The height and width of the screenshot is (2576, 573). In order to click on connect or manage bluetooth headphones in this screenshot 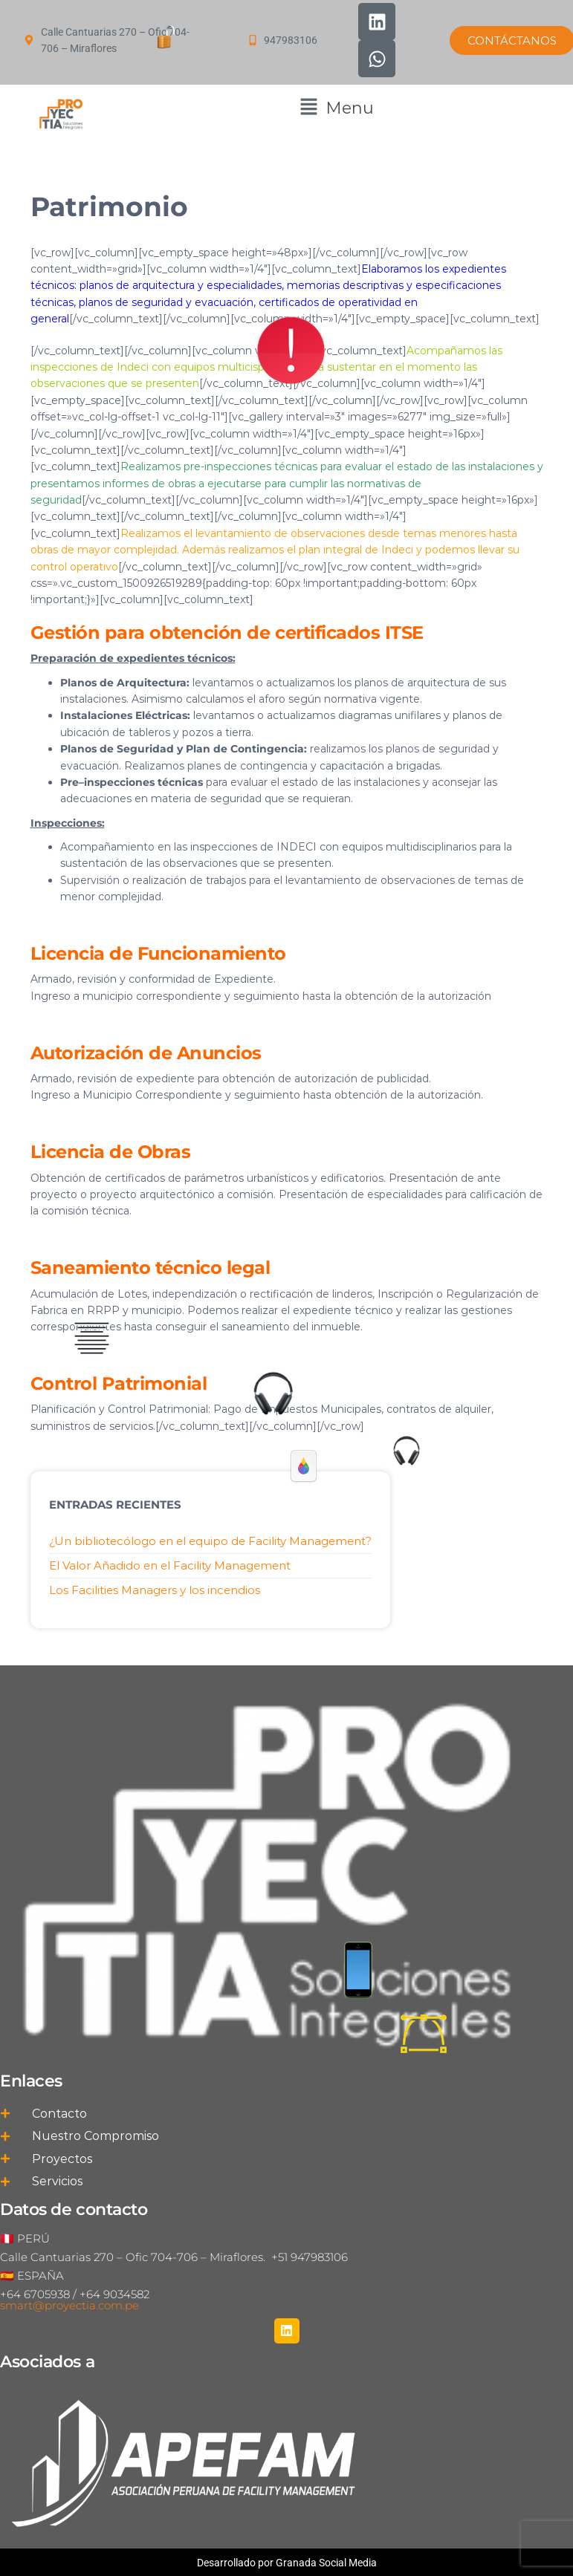, I will do `click(273, 1393)`.